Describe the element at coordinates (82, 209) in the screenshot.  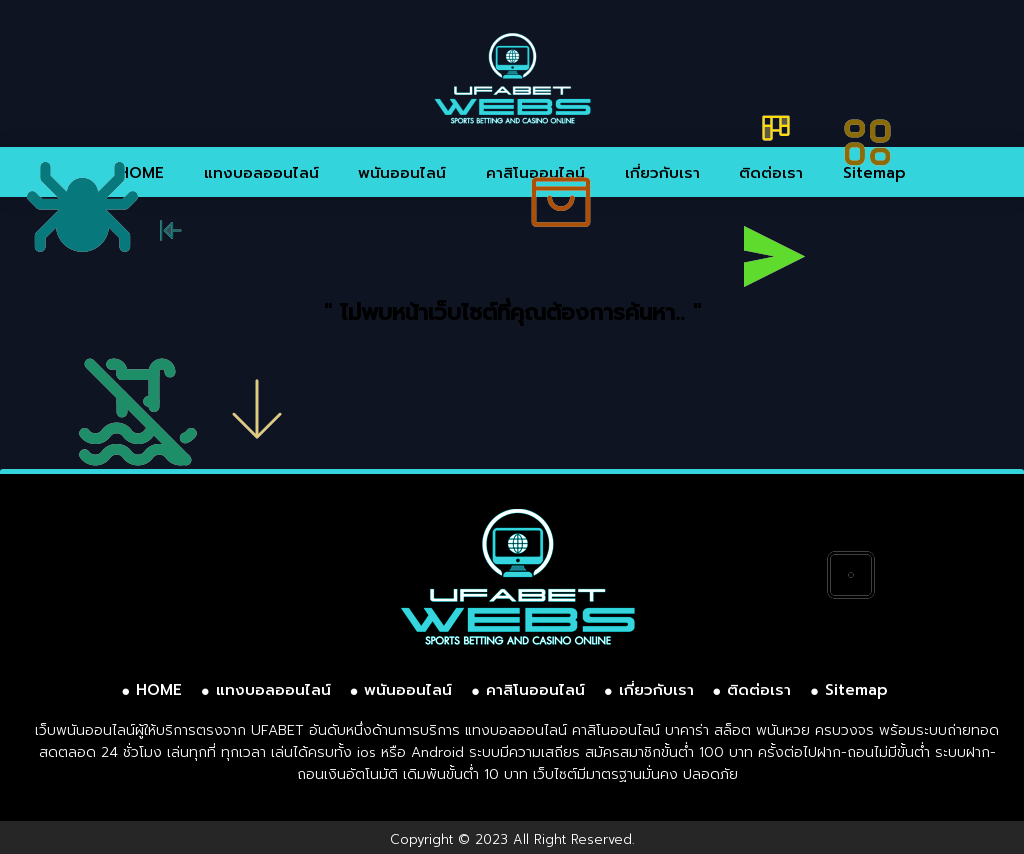
I see `indicates a bug or error in the system` at that location.